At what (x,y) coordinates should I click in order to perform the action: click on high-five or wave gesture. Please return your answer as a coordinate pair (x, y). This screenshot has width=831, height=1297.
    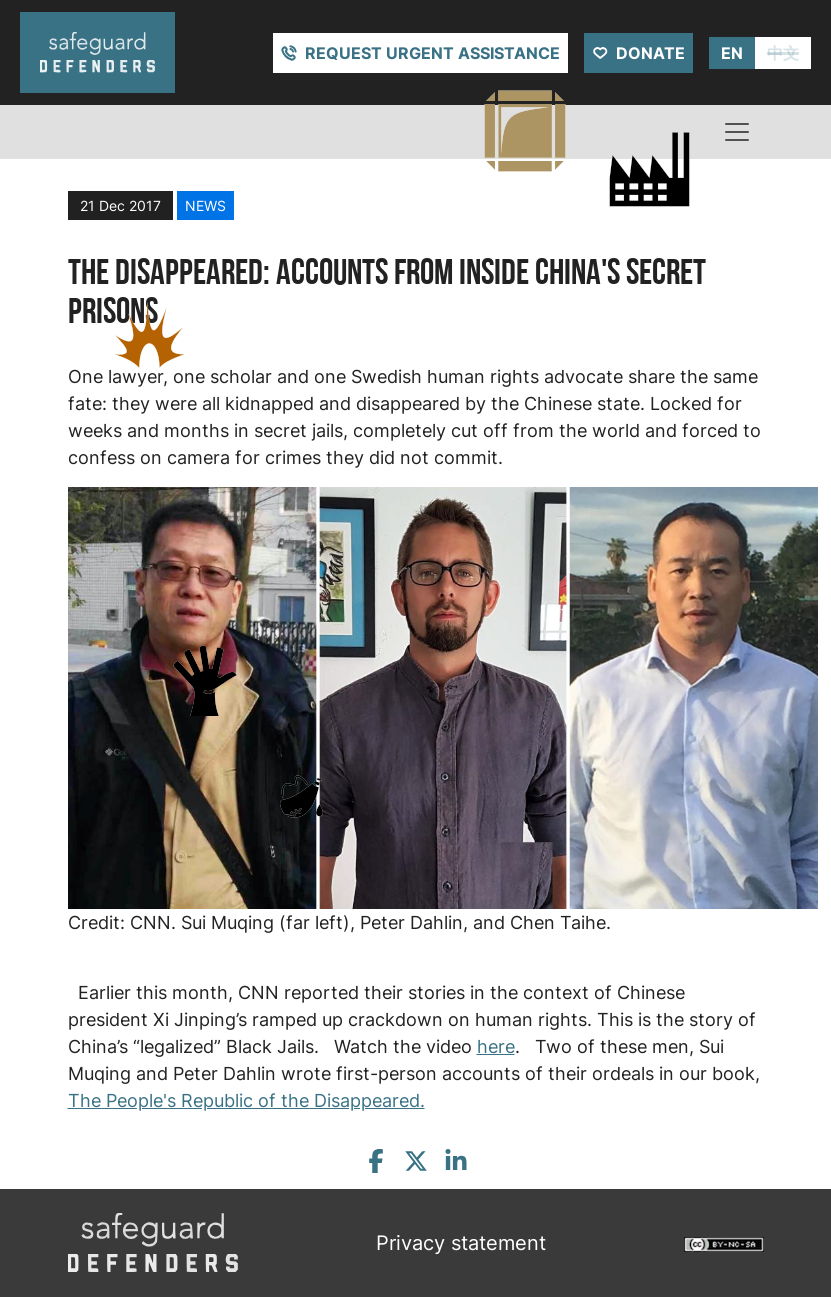
    Looking at the image, I should click on (204, 681).